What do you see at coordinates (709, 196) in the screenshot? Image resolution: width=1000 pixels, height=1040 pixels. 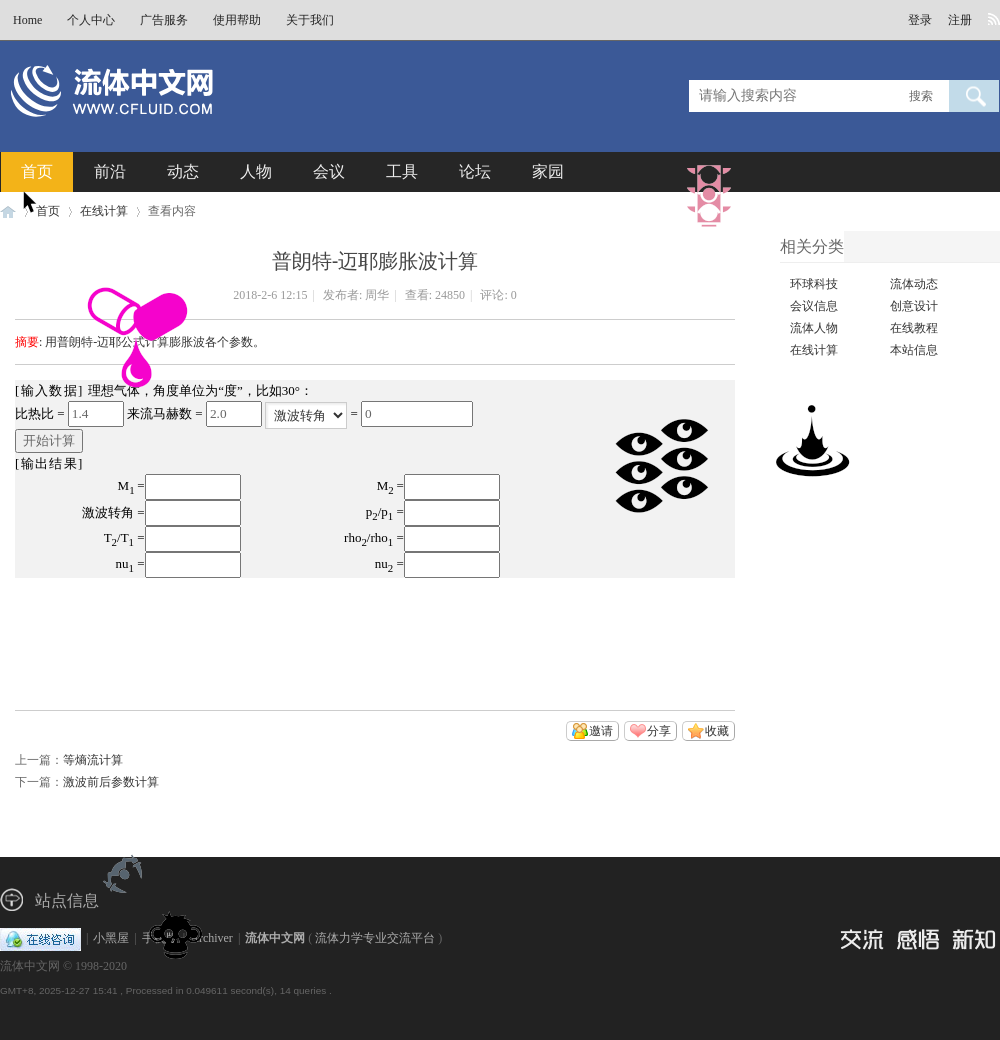 I see `indicates caution or pending status` at bounding box center [709, 196].